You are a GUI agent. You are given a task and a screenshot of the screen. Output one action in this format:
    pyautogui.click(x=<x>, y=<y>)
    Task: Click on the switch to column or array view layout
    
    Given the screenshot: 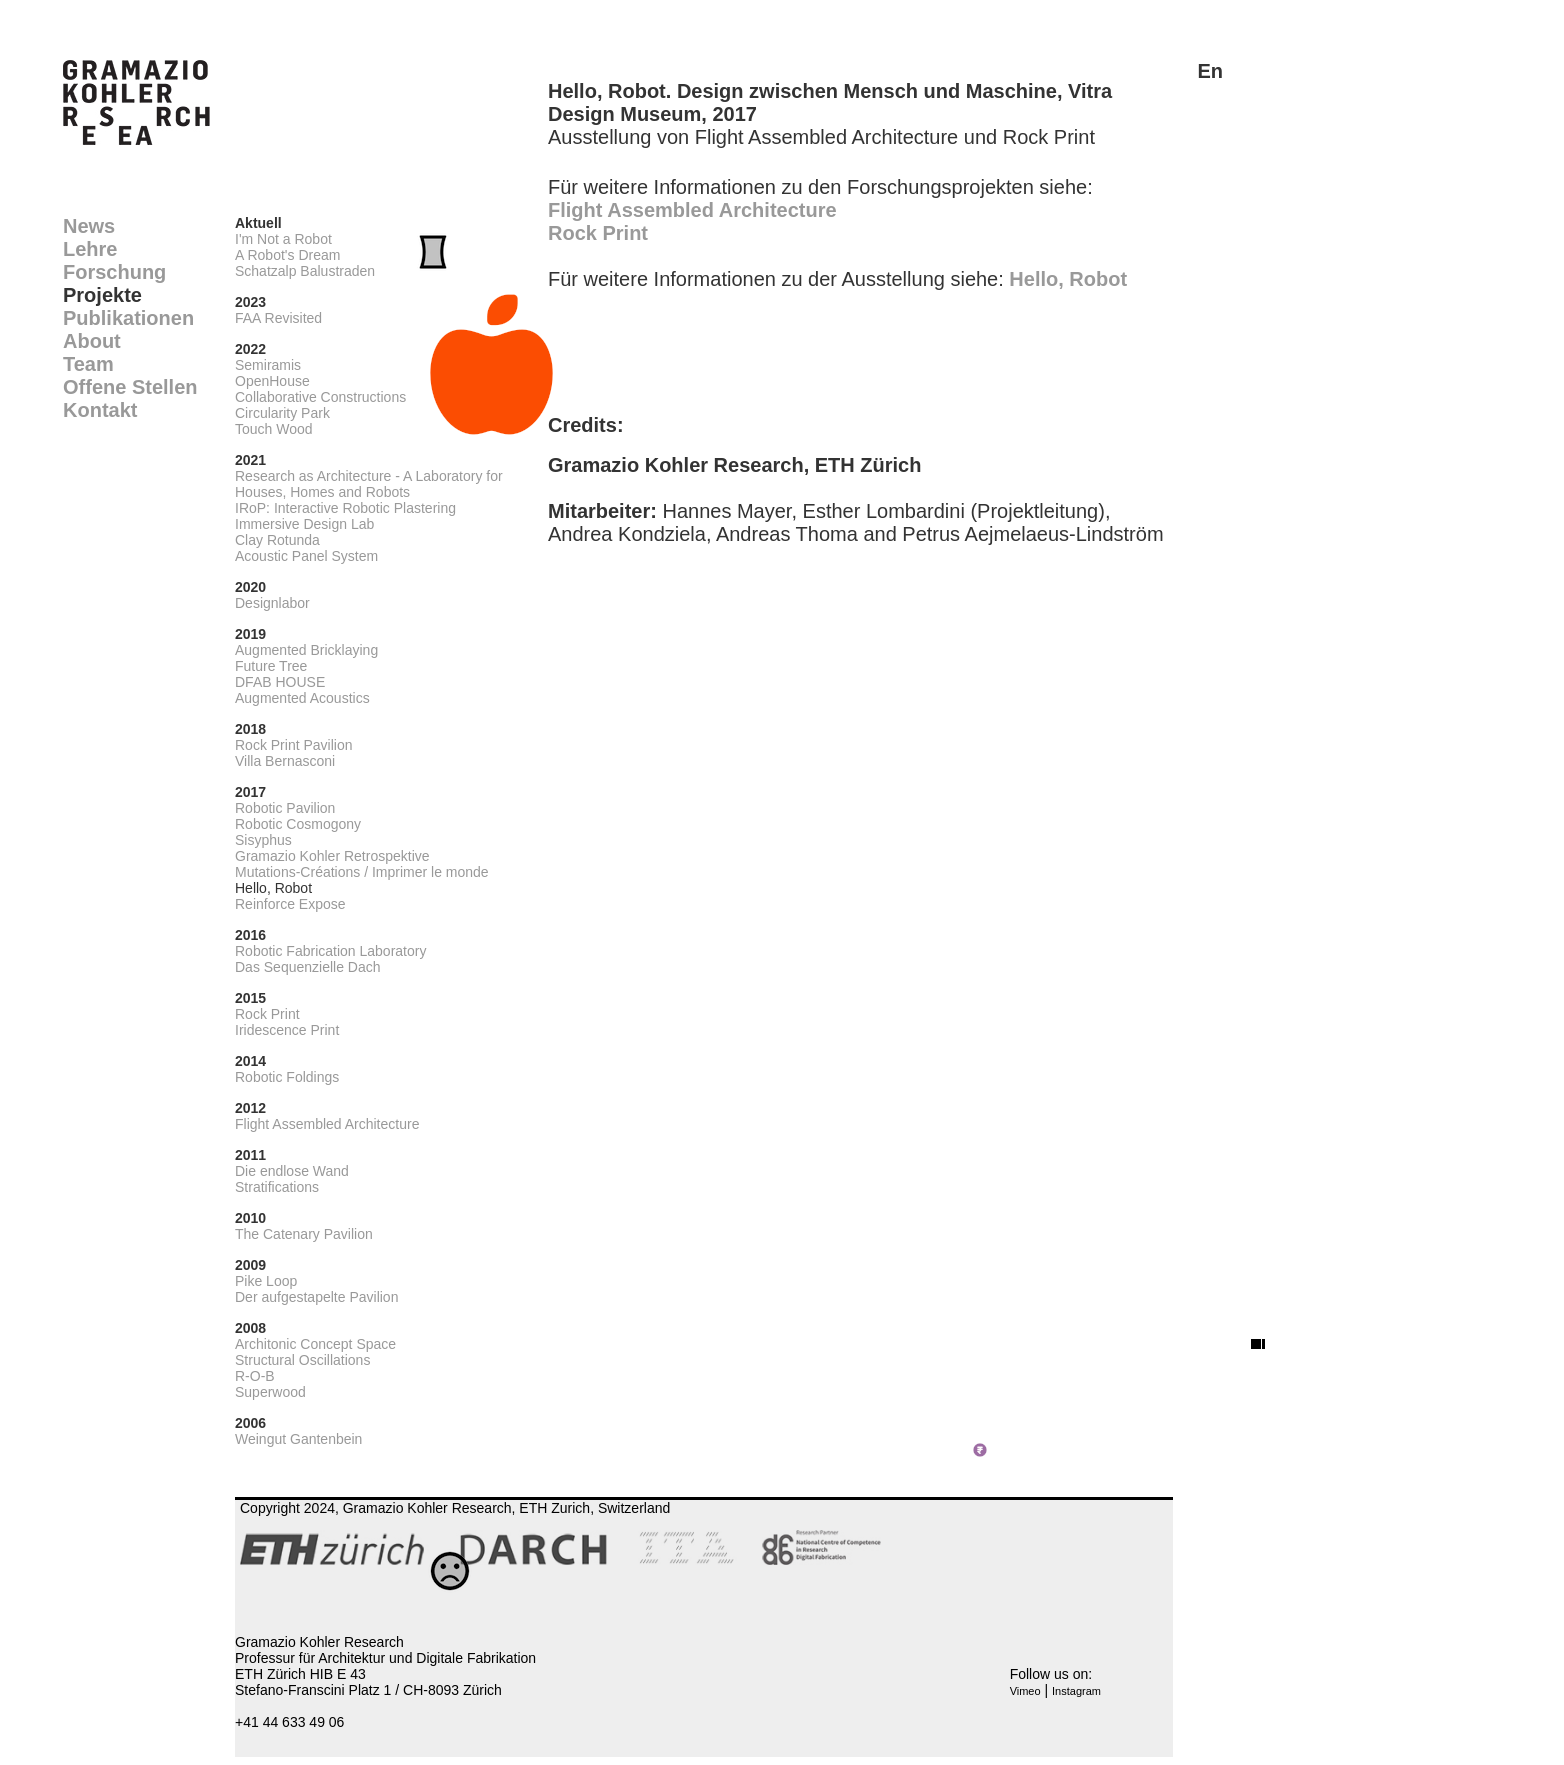 What is the action you would take?
    pyautogui.click(x=1257, y=1344)
    